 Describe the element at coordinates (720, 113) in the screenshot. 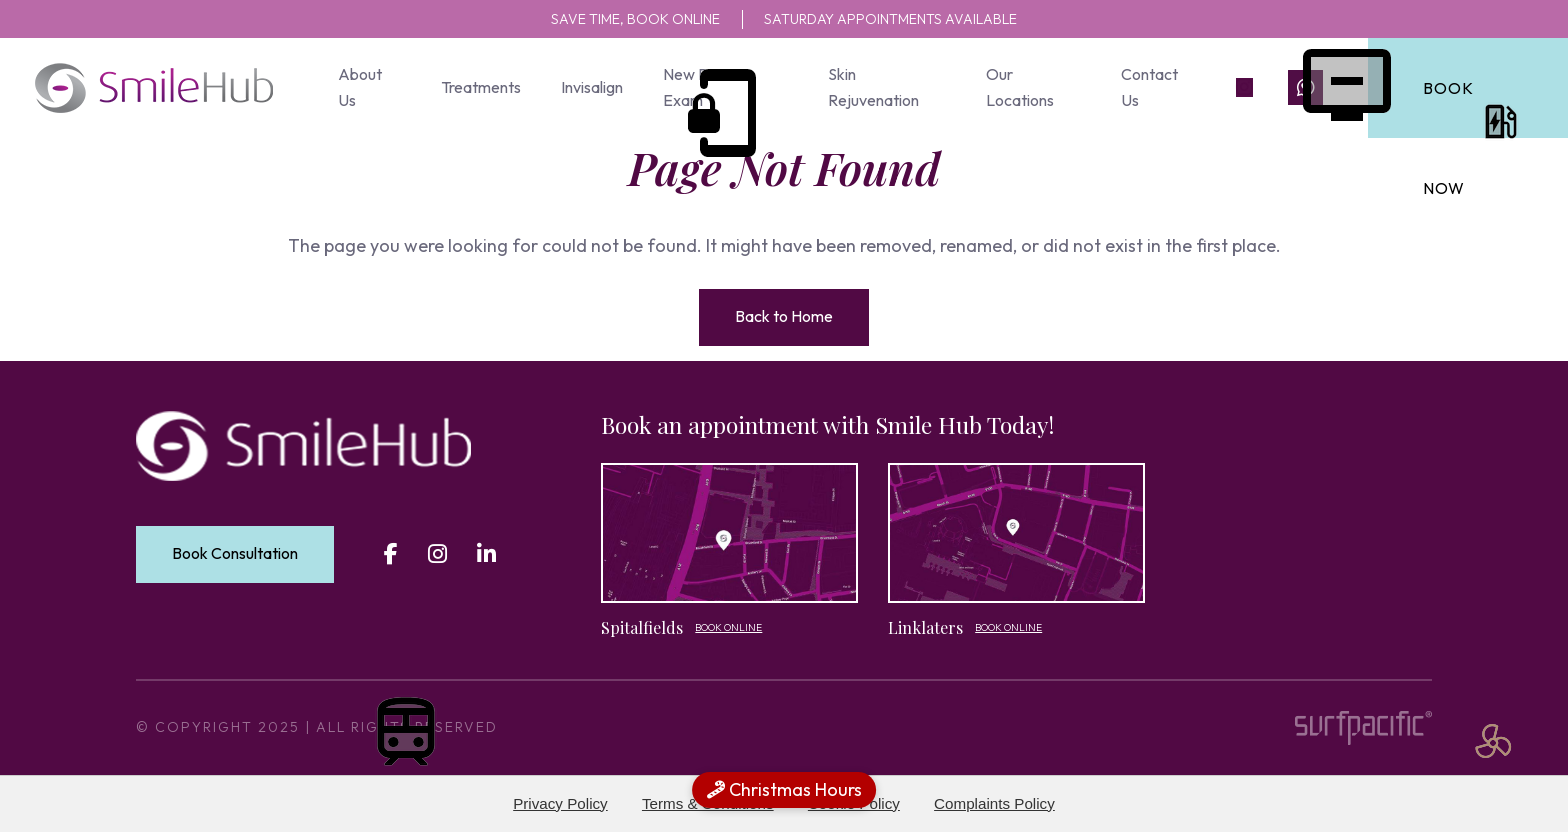

I see `device is locked or secured` at that location.